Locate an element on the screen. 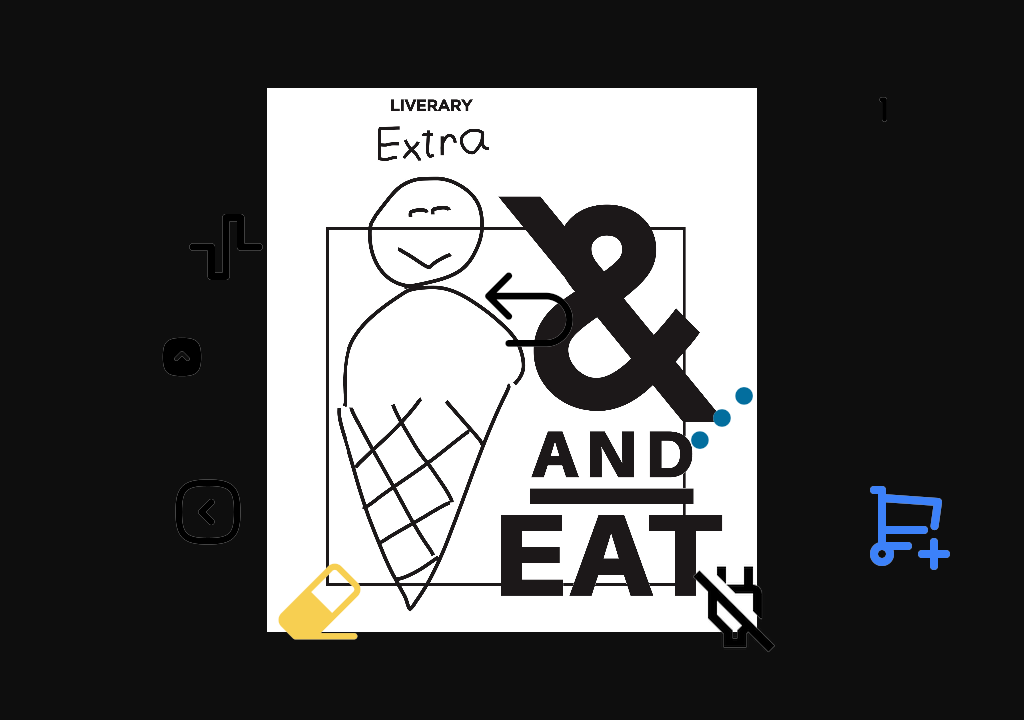 The height and width of the screenshot is (720, 1024). undo last action is located at coordinates (529, 313).